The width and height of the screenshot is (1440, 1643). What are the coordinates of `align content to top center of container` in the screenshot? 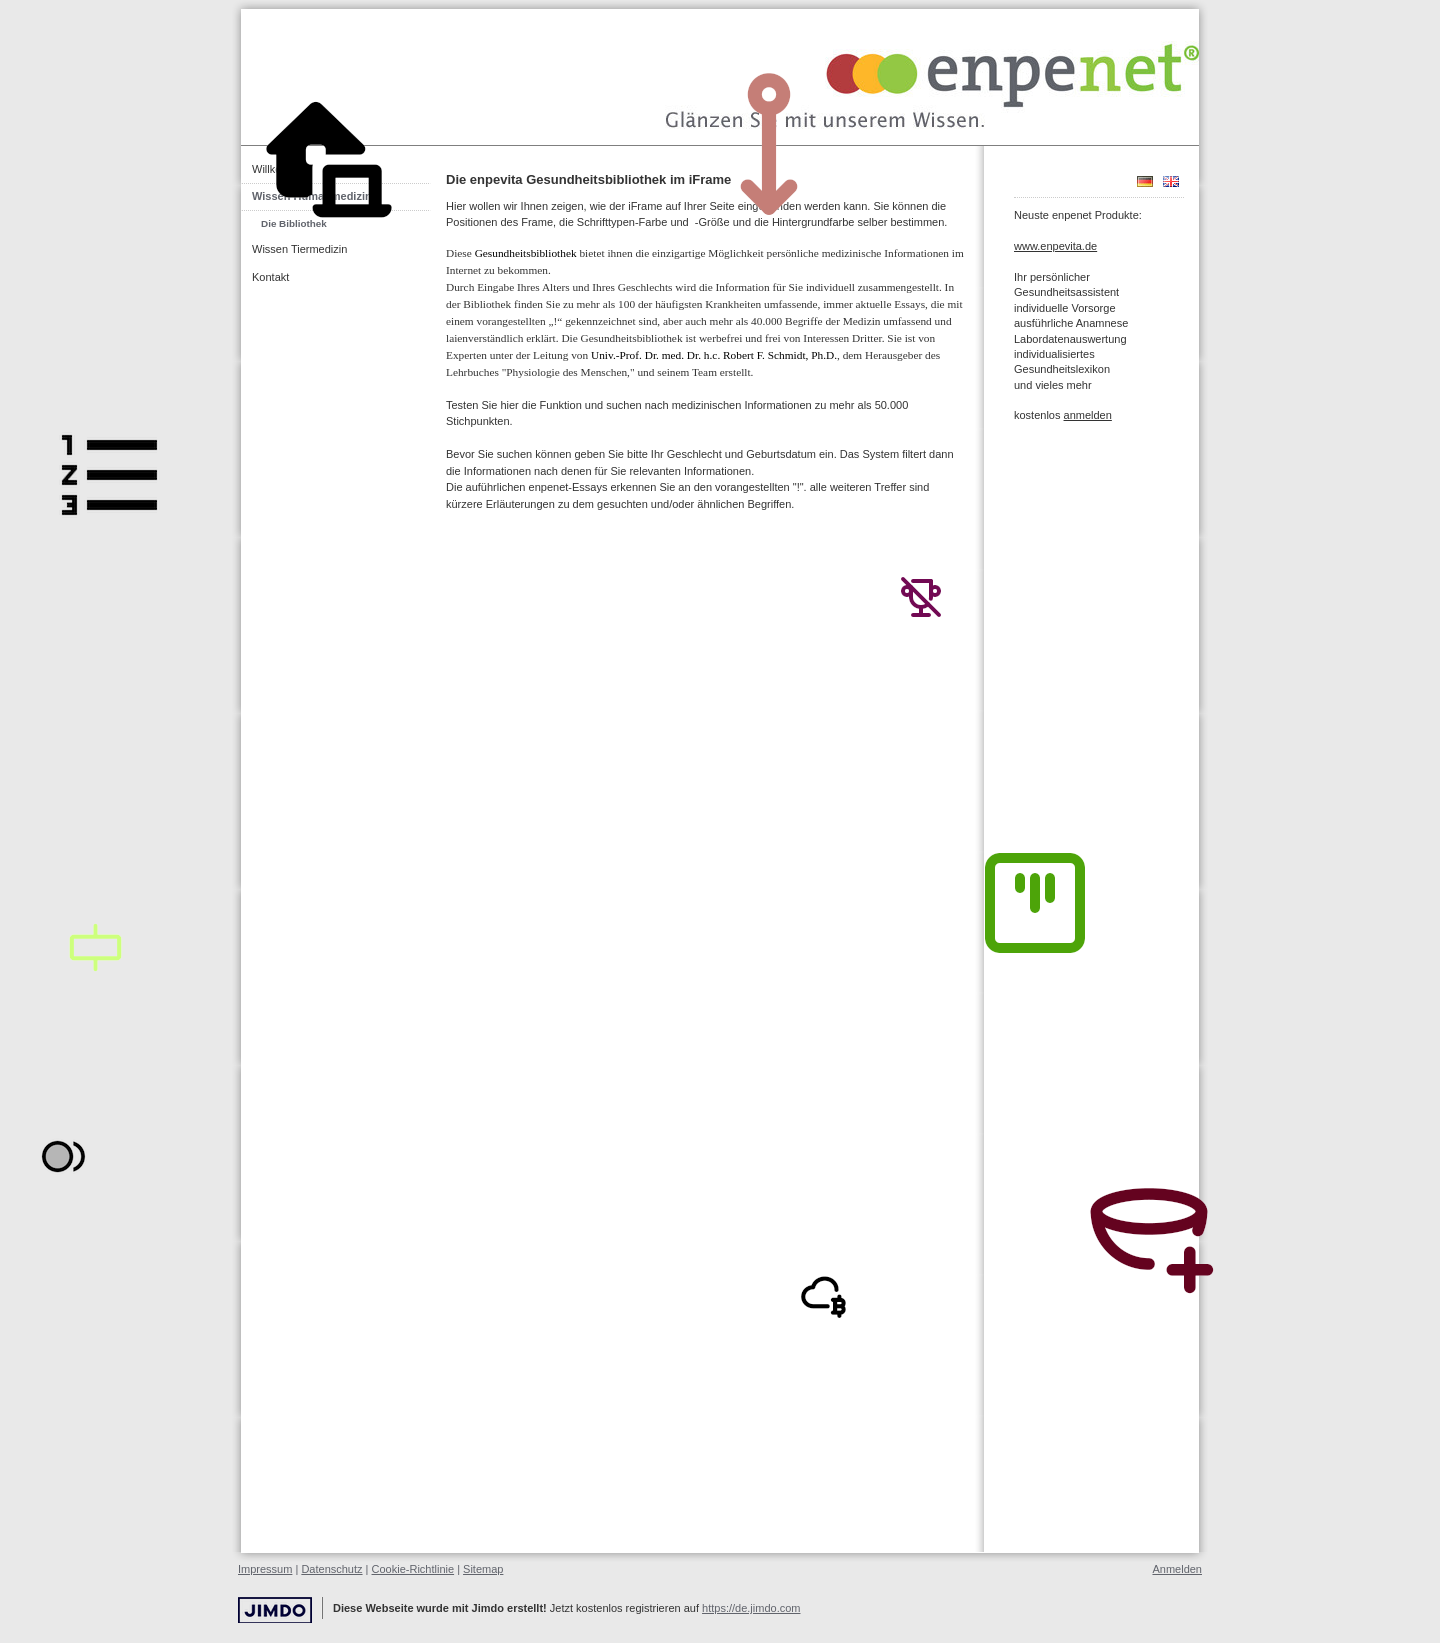 It's located at (1035, 903).